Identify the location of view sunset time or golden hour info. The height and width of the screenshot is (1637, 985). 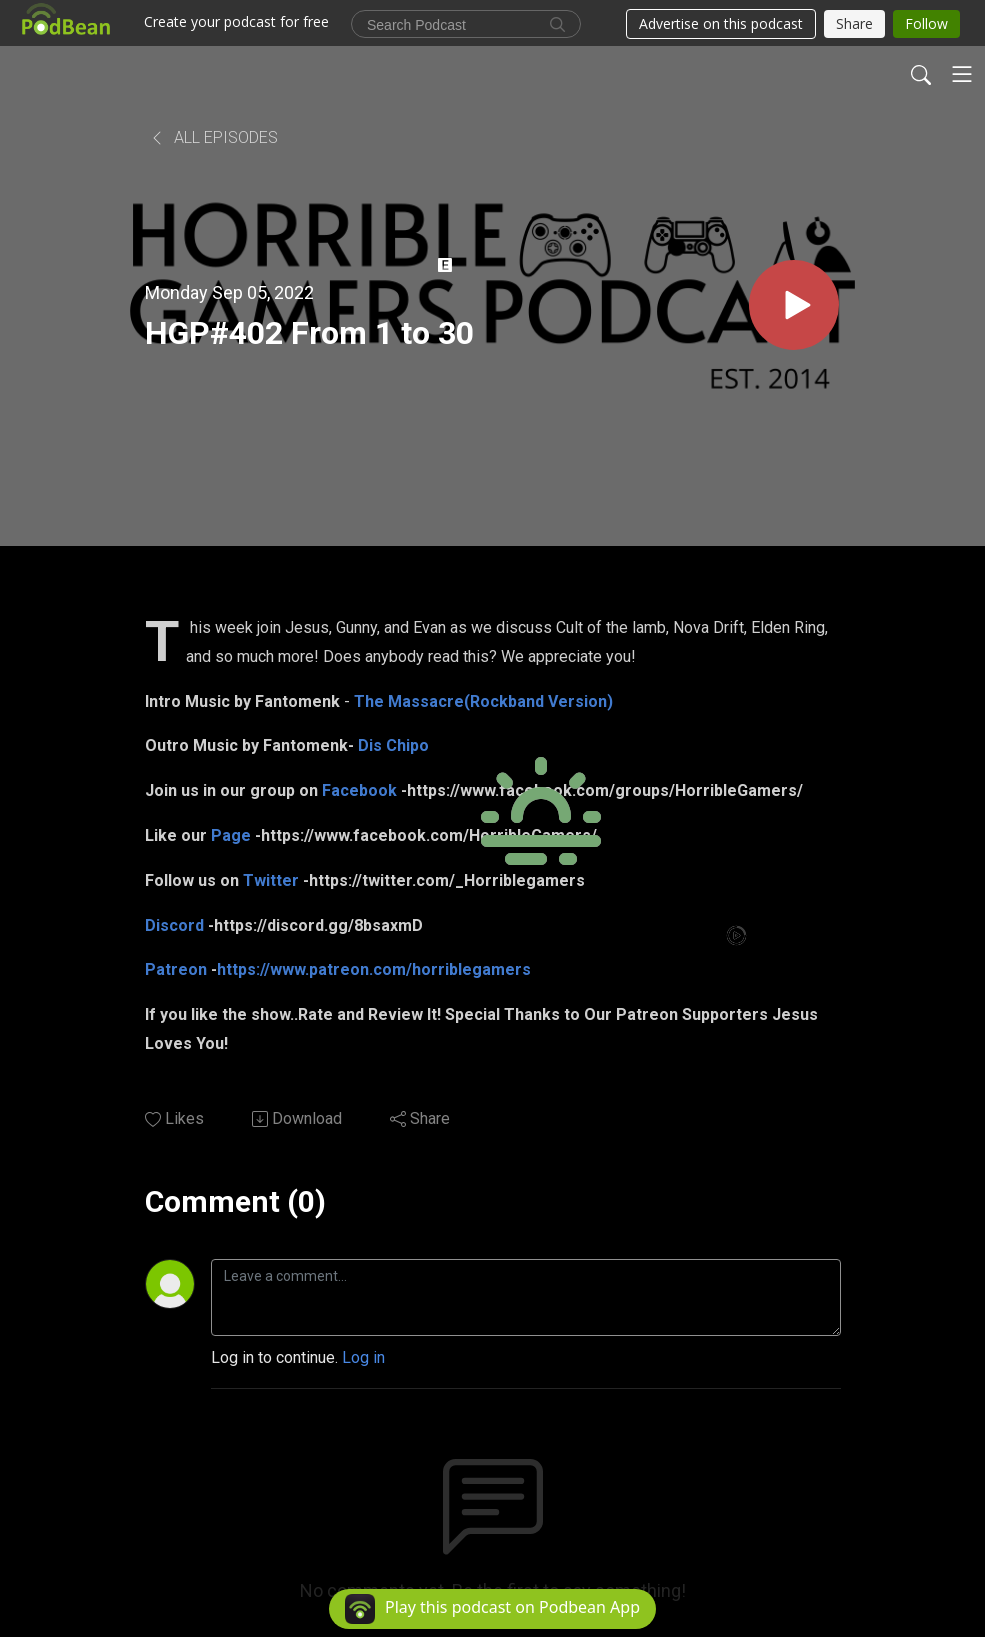
(541, 811).